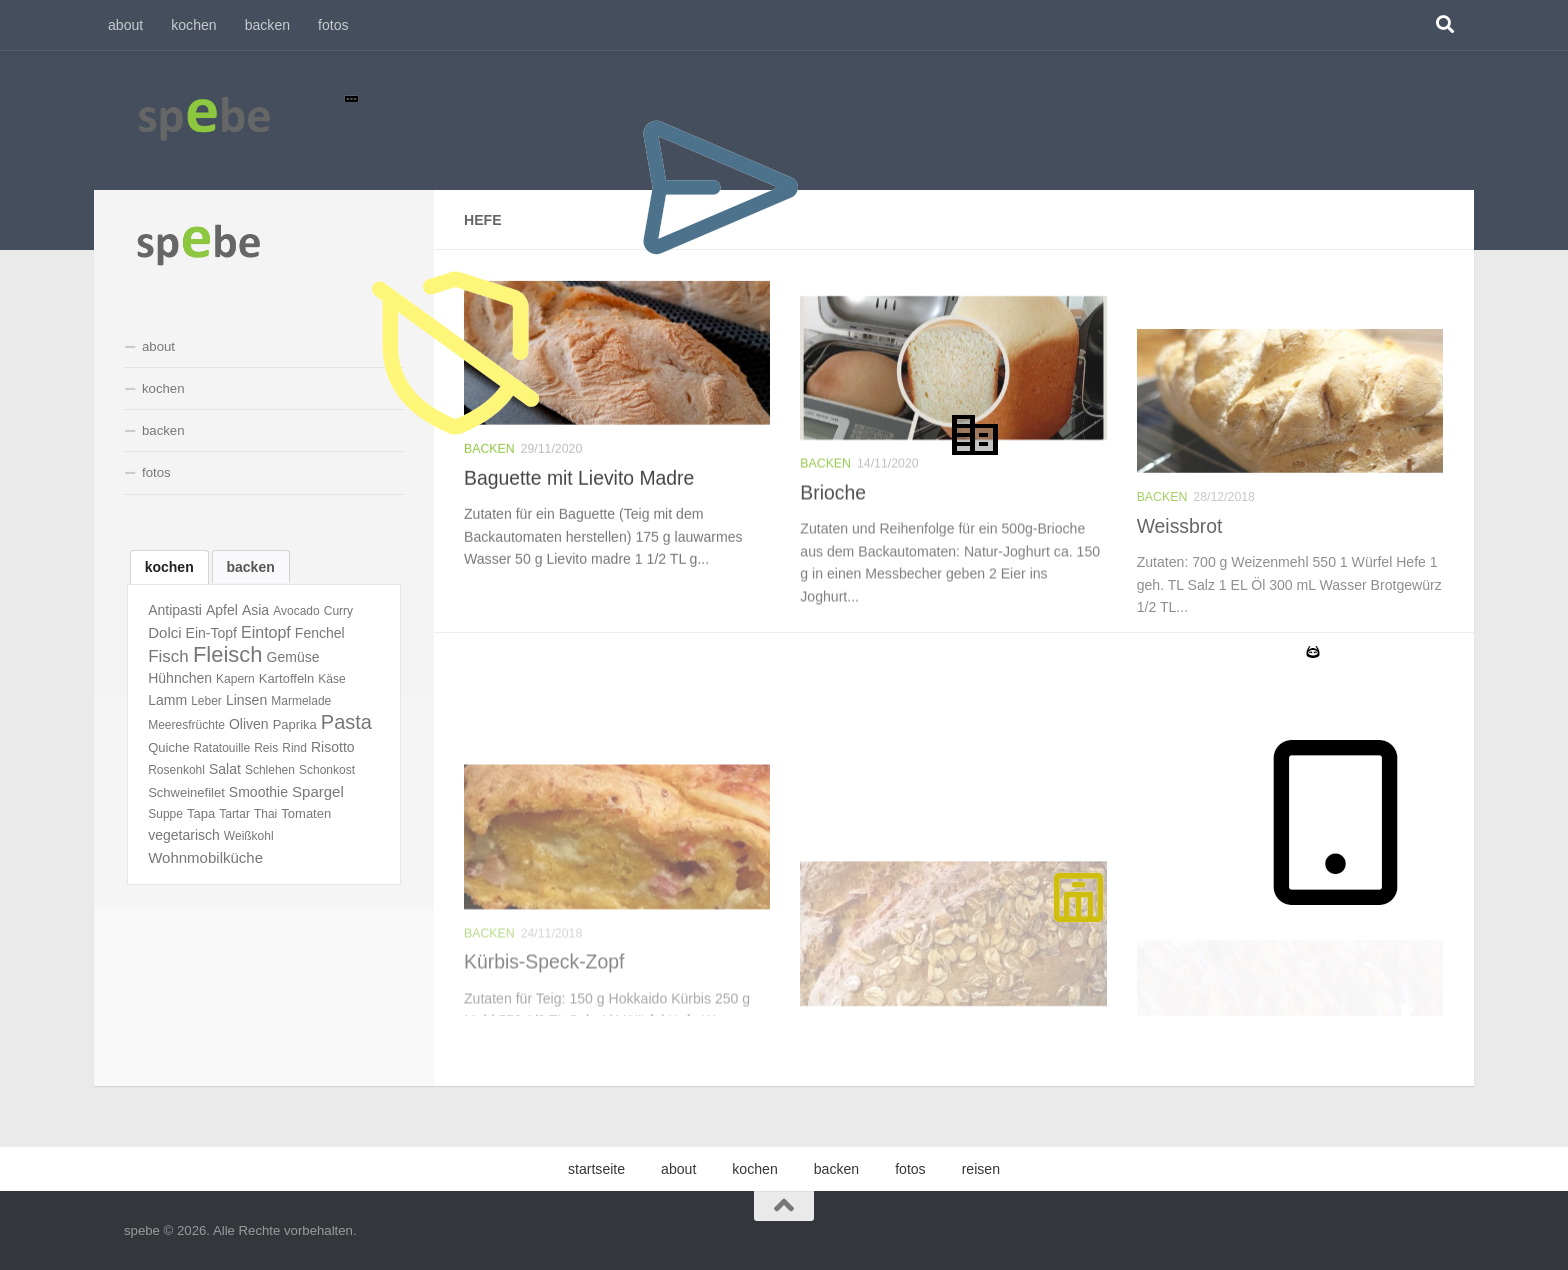  I want to click on indicates a bot account or automated user, so click(1313, 652).